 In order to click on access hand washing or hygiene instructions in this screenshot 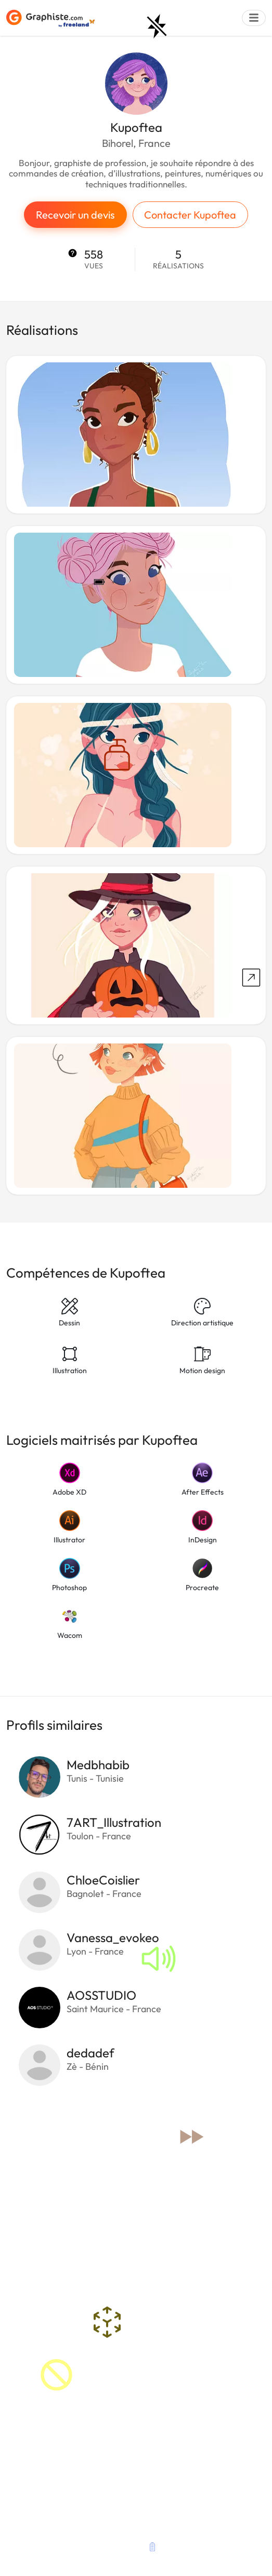, I will do `click(117, 755)`.